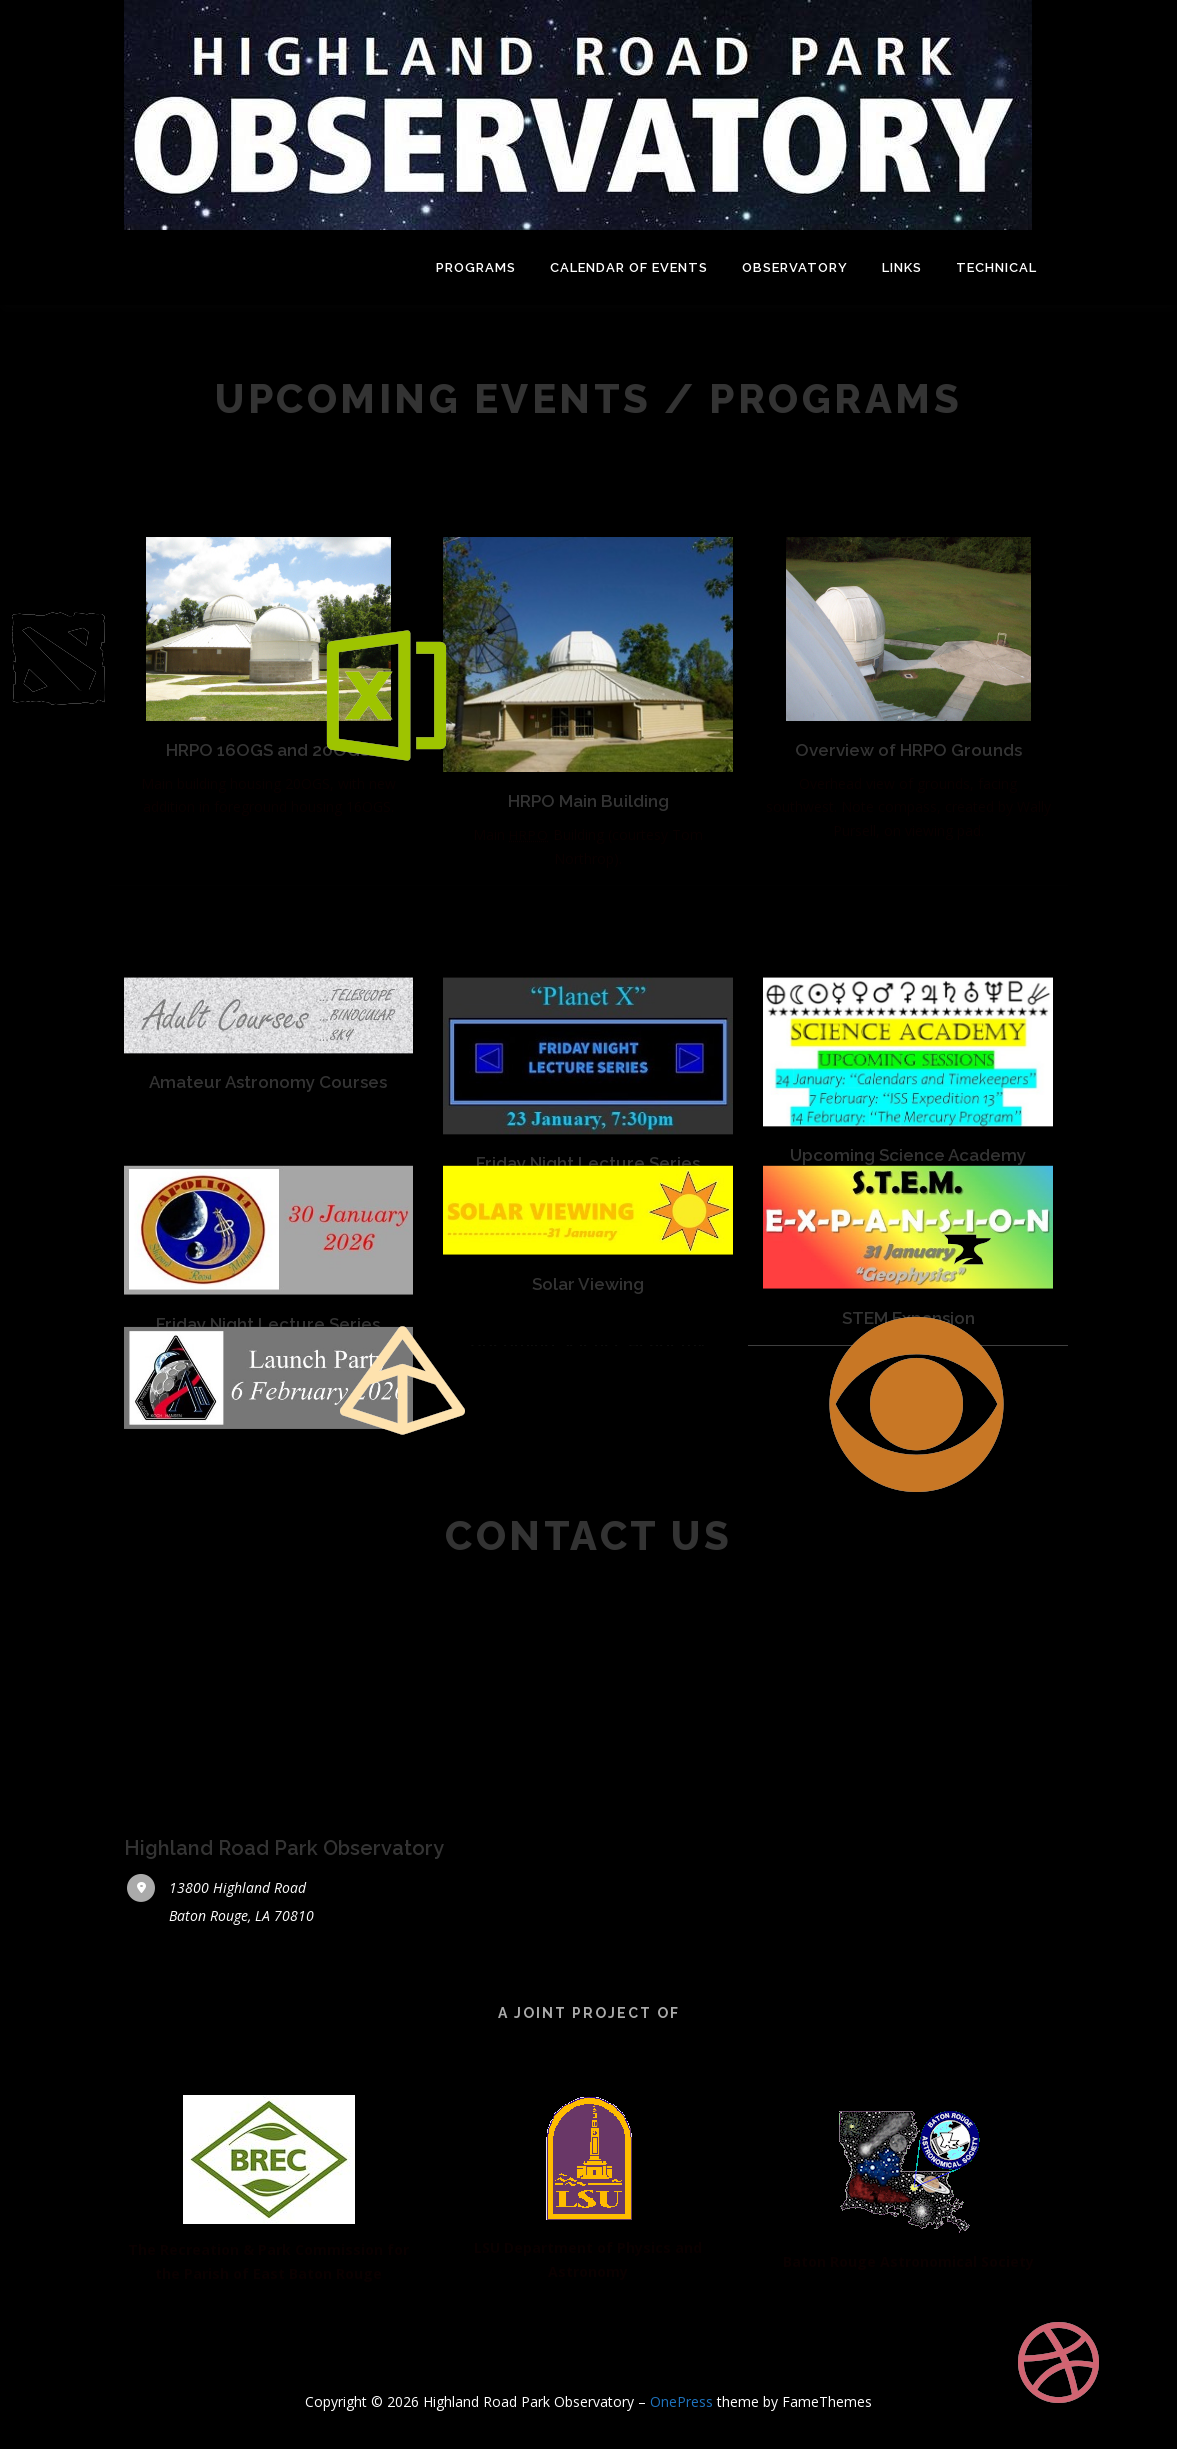  What do you see at coordinates (58, 658) in the screenshot?
I see `launch Dota 2 game` at bounding box center [58, 658].